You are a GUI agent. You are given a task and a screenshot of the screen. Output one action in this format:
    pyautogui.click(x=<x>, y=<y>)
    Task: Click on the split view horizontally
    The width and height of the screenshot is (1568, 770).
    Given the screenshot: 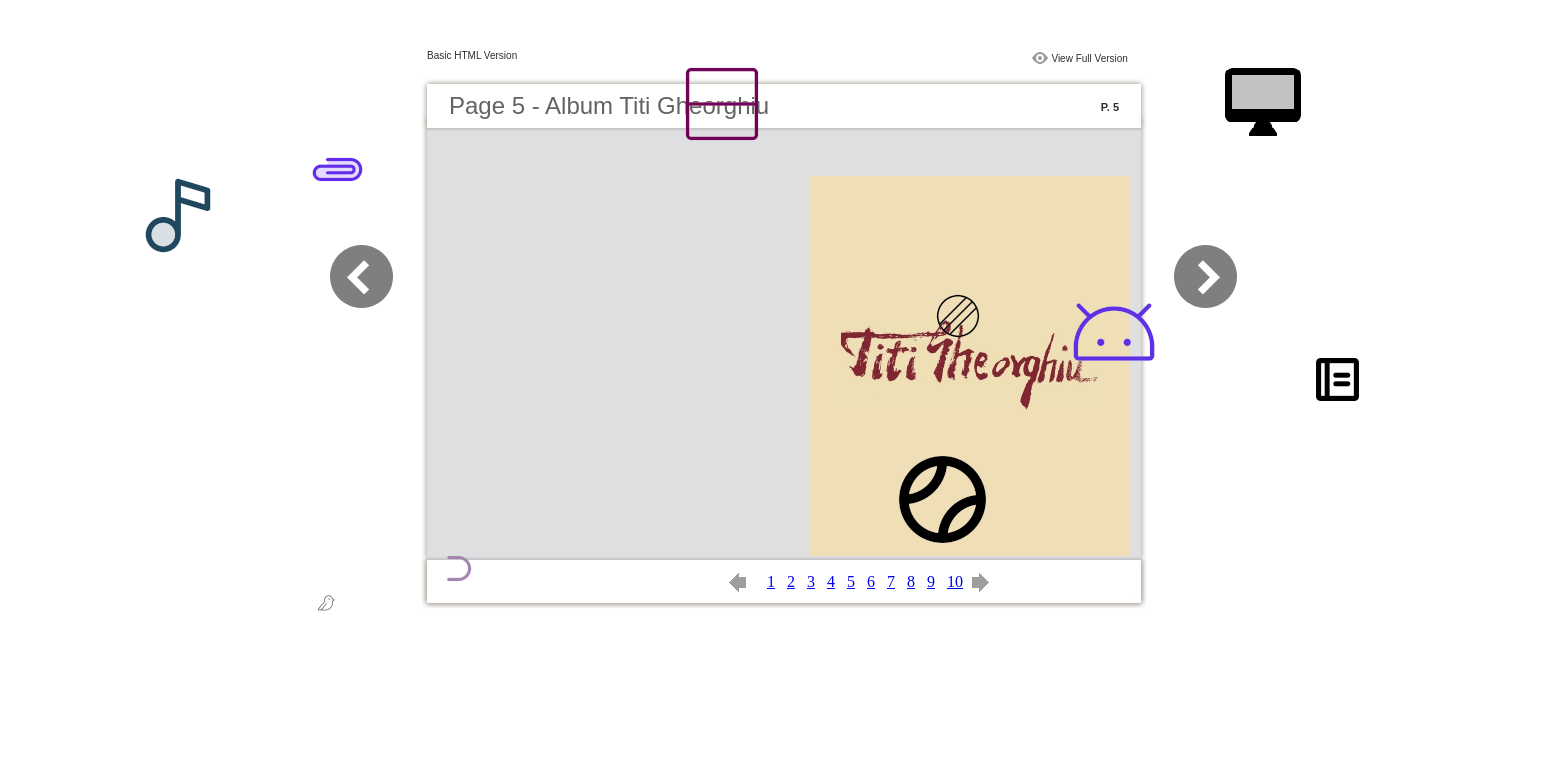 What is the action you would take?
    pyautogui.click(x=722, y=104)
    